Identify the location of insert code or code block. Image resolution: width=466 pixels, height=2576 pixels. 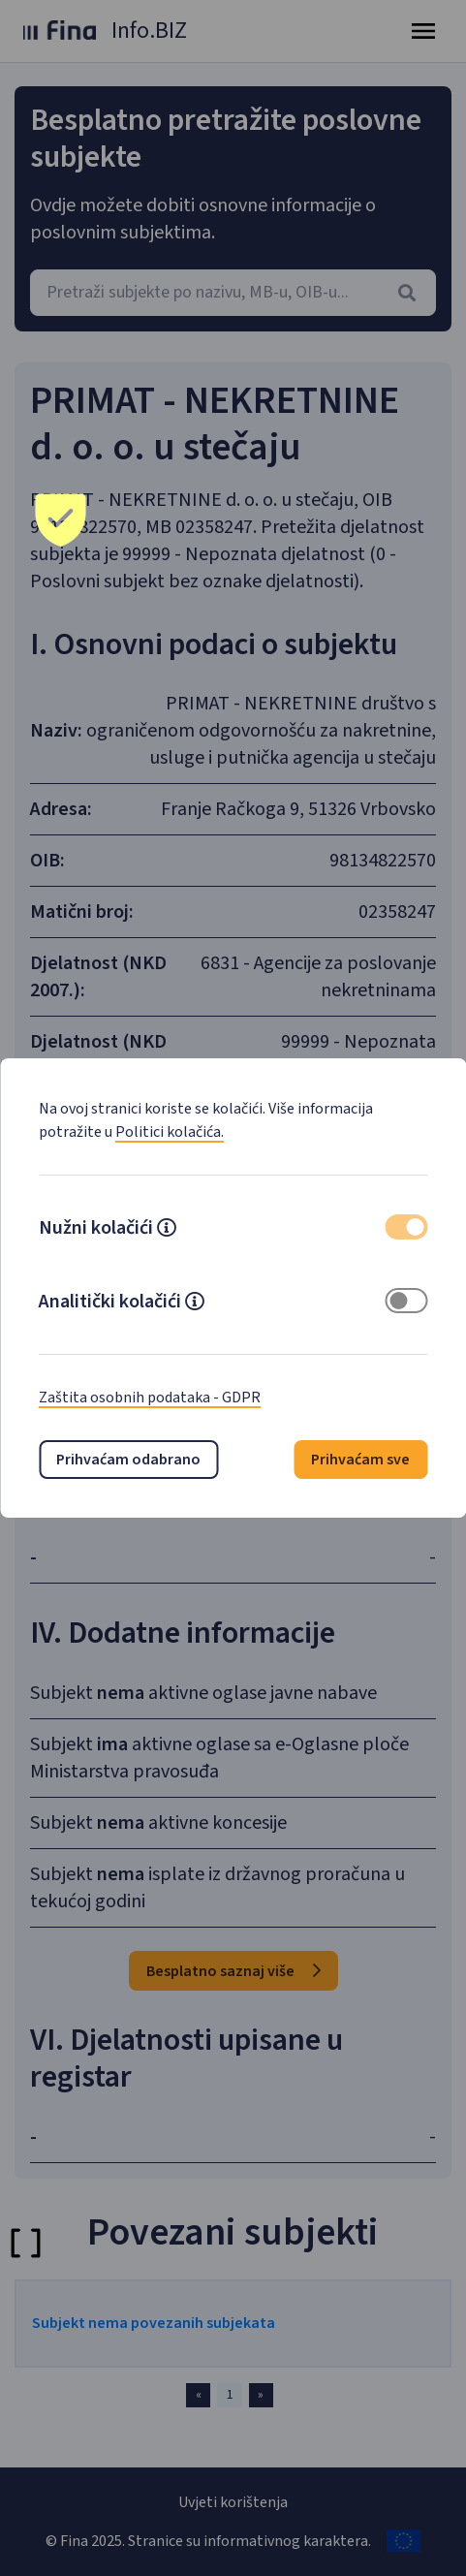
(25, 2243).